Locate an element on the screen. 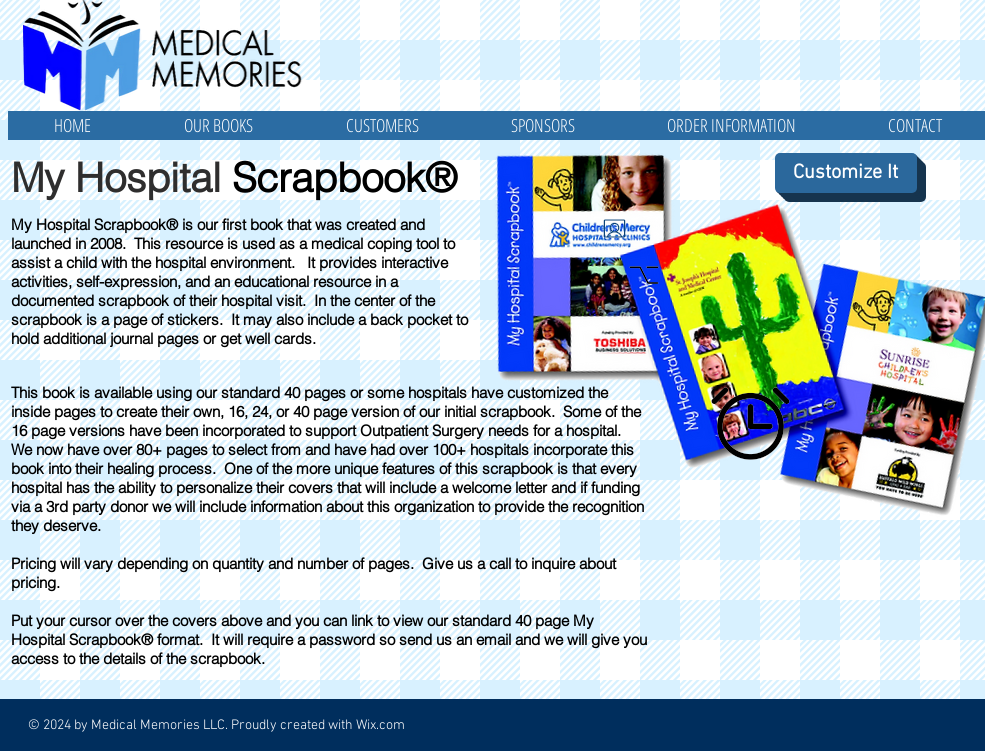 The width and height of the screenshot is (985, 751). set or manage alarms is located at coordinates (750, 423).